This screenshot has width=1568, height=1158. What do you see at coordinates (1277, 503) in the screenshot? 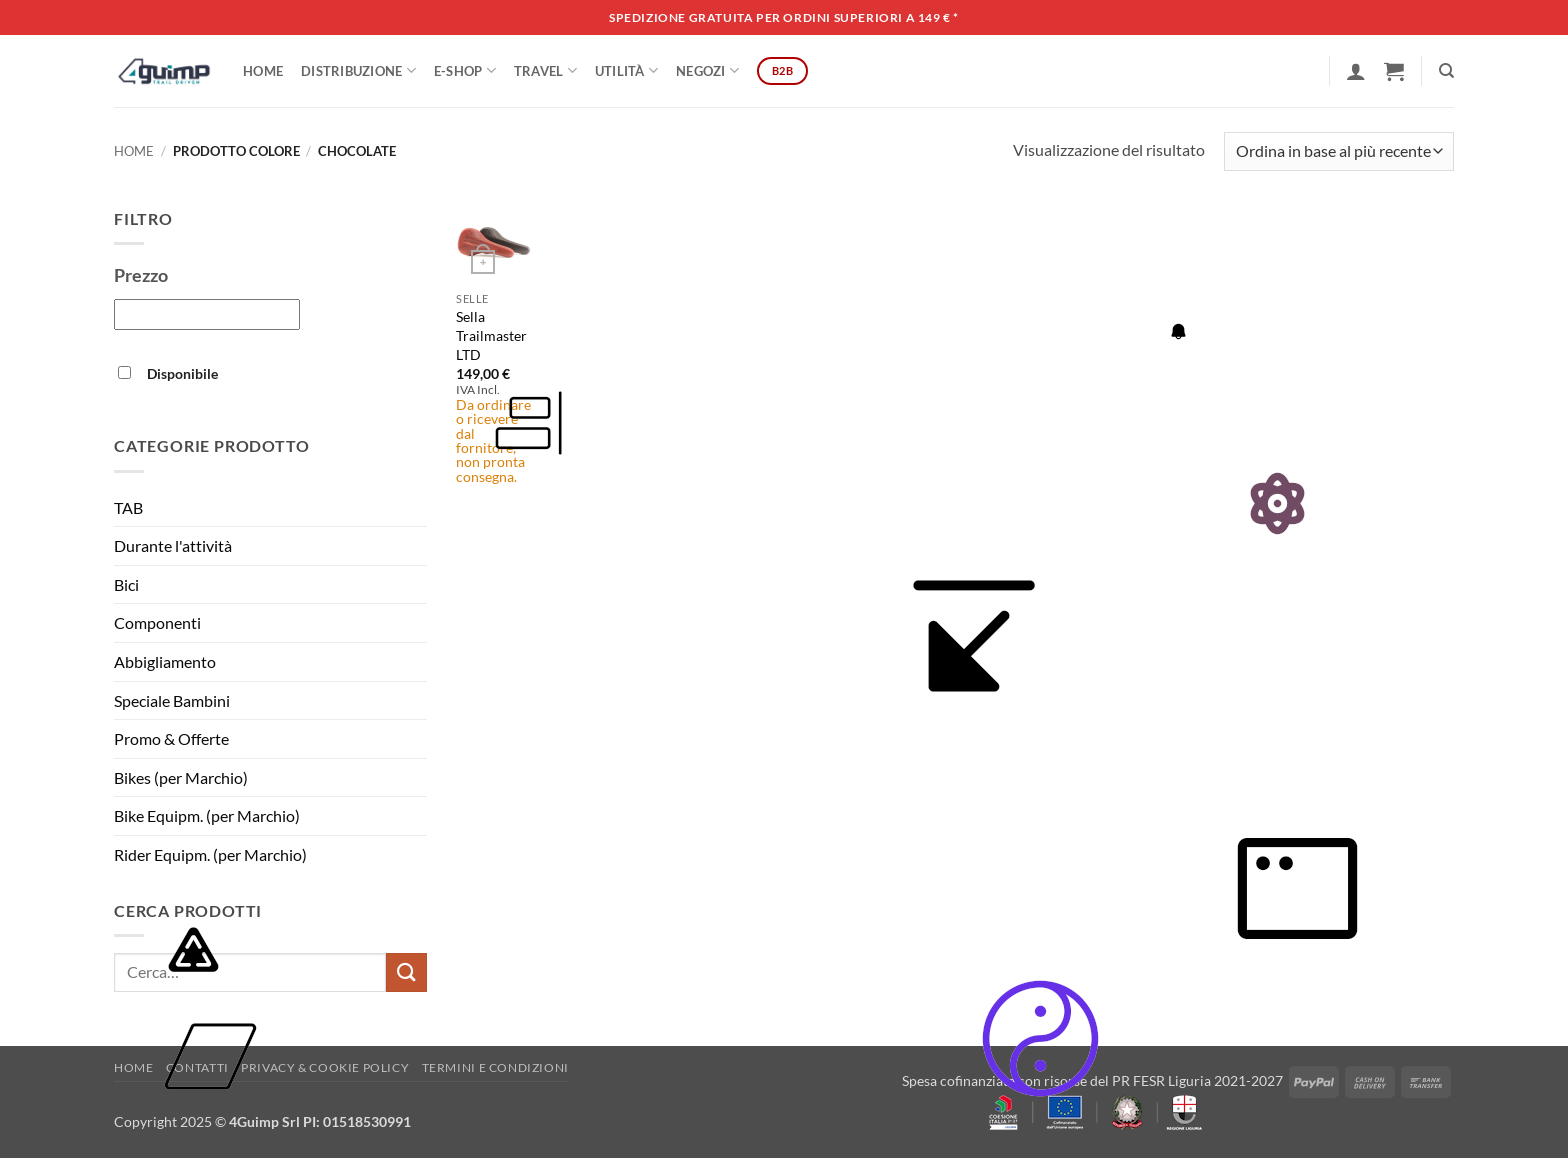
I see `access science or chemistry features` at bounding box center [1277, 503].